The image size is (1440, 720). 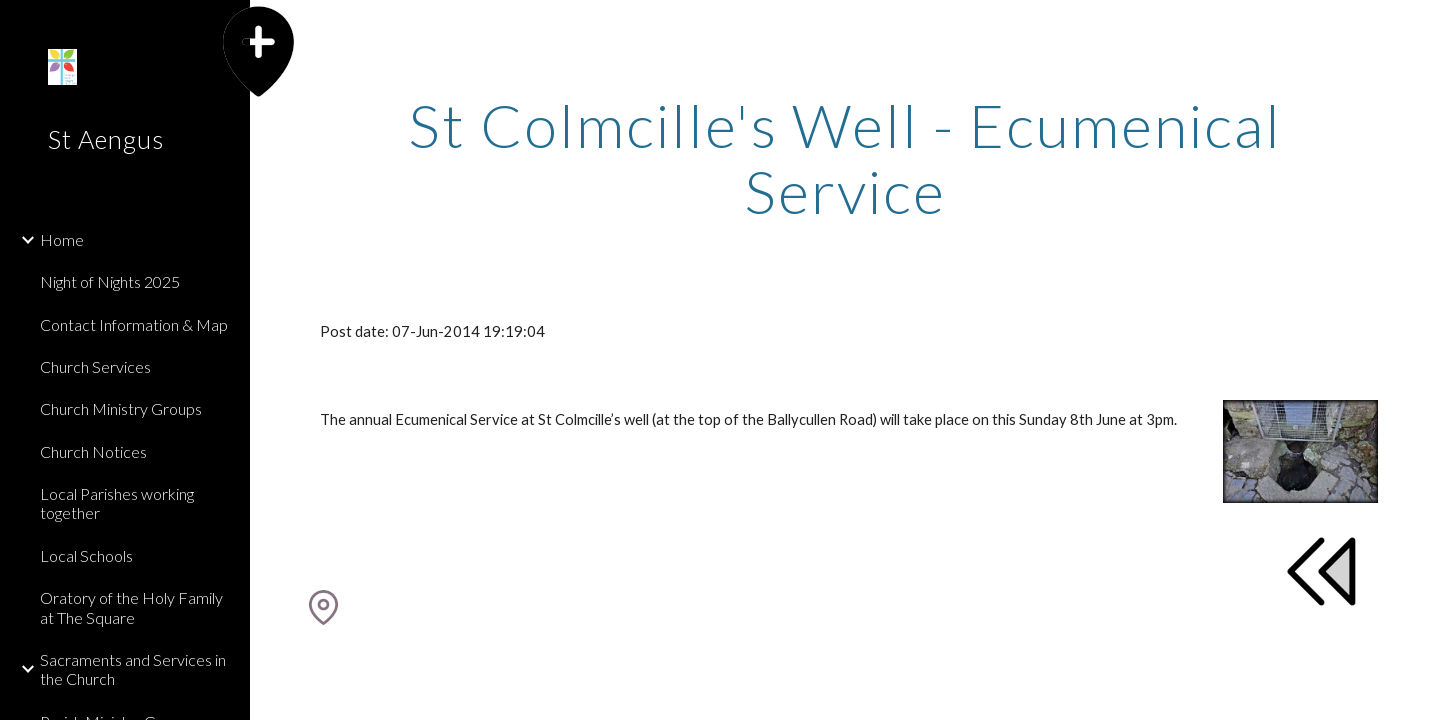 I want to click on add a new location pin, so click(x=258, y=51).